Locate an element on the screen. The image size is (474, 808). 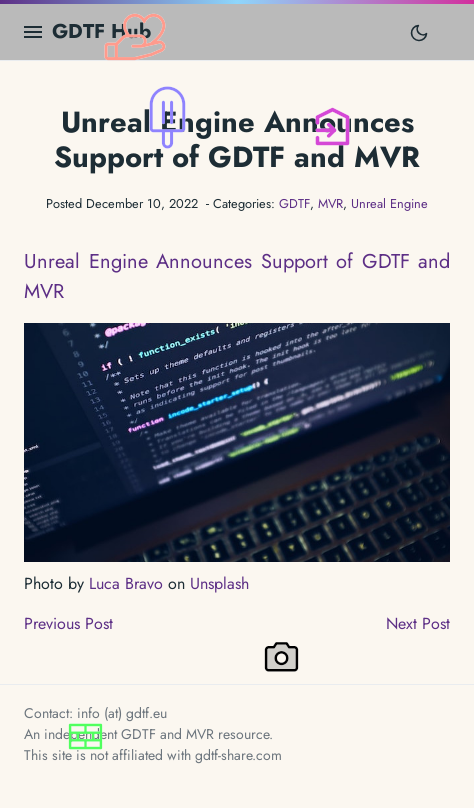
access firewall or security settings is located at coordinates (85, 736).